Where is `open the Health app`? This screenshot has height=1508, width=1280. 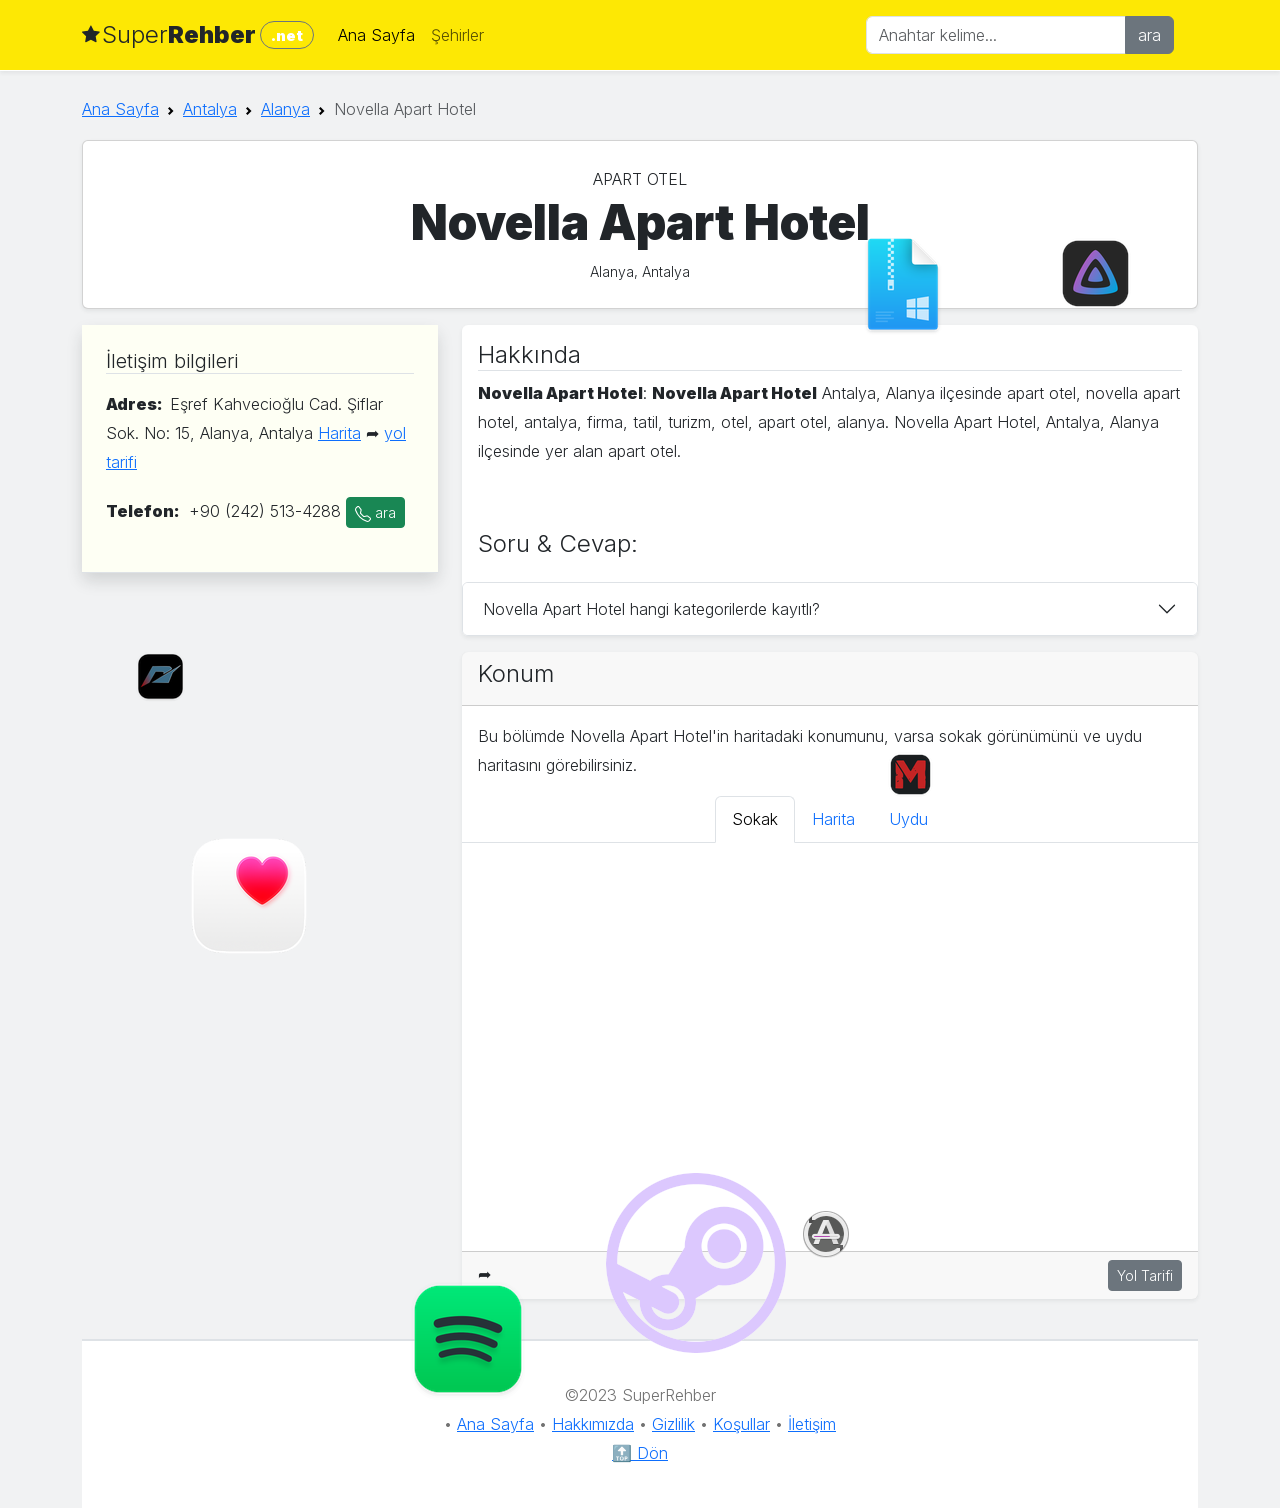
open the Health app is located at coordinates (249, 896).